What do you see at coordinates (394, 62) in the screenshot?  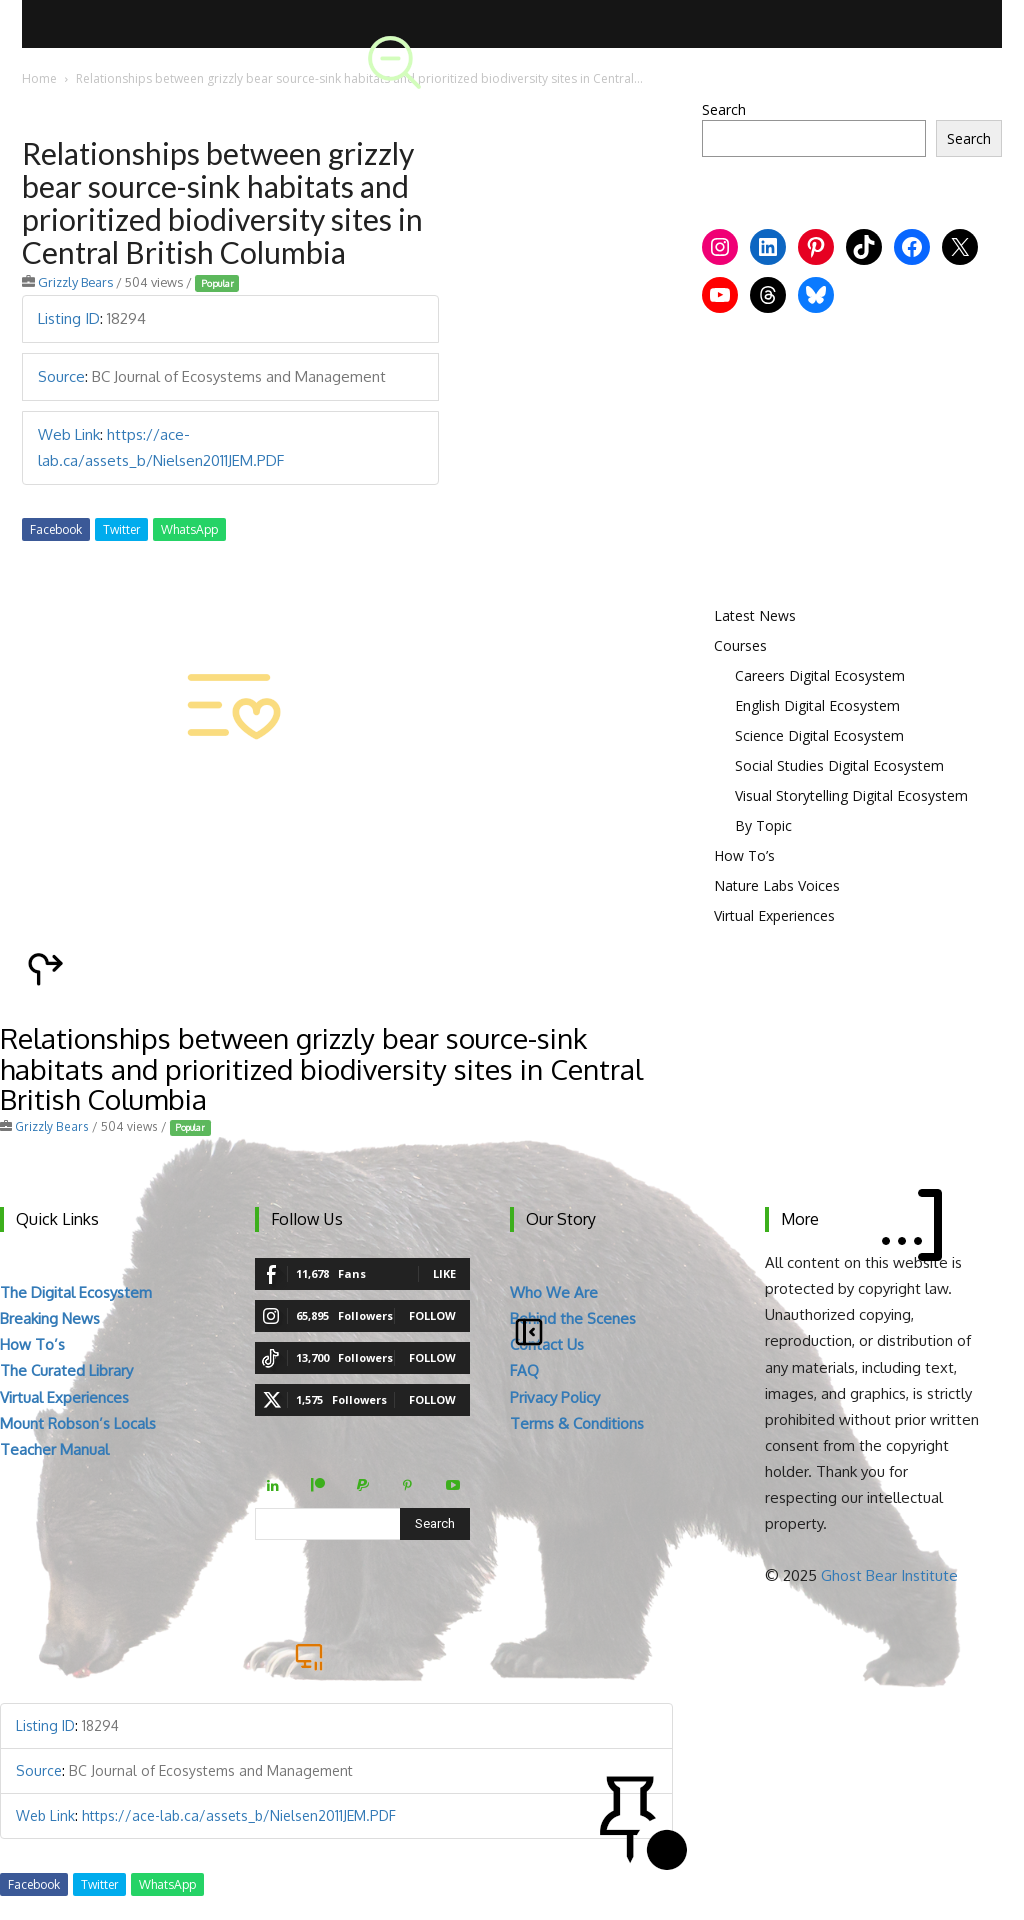 I see `zoom out` at bounding box center [394, 62].